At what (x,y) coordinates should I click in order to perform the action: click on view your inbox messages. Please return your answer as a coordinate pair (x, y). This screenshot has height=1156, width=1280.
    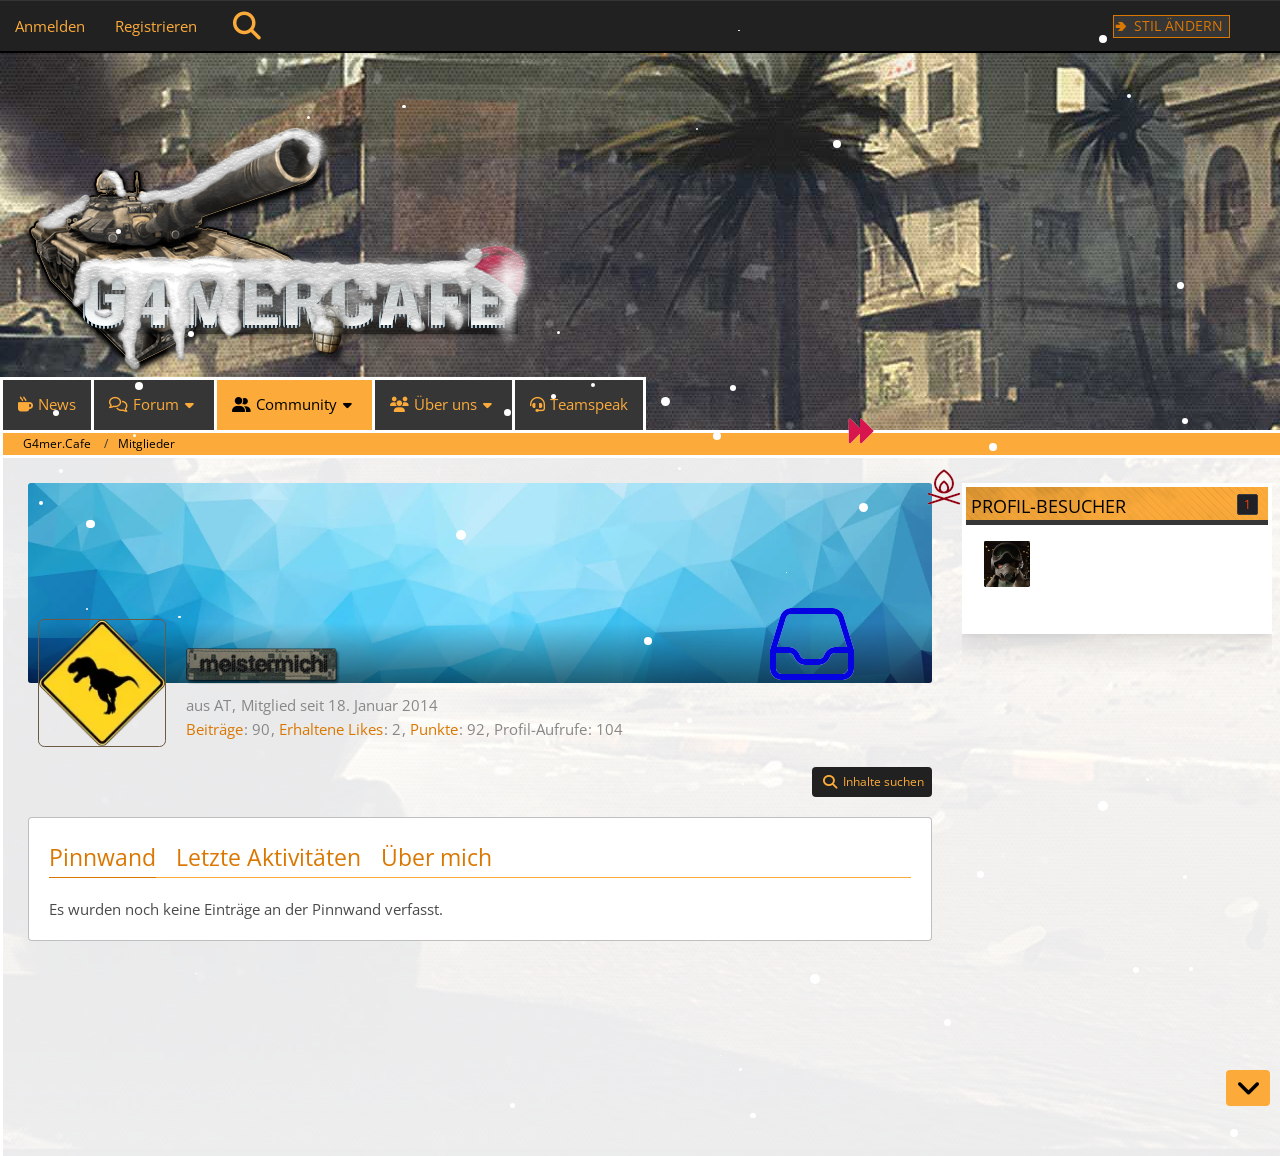
    Looking at the image, I should click on (812, 644).